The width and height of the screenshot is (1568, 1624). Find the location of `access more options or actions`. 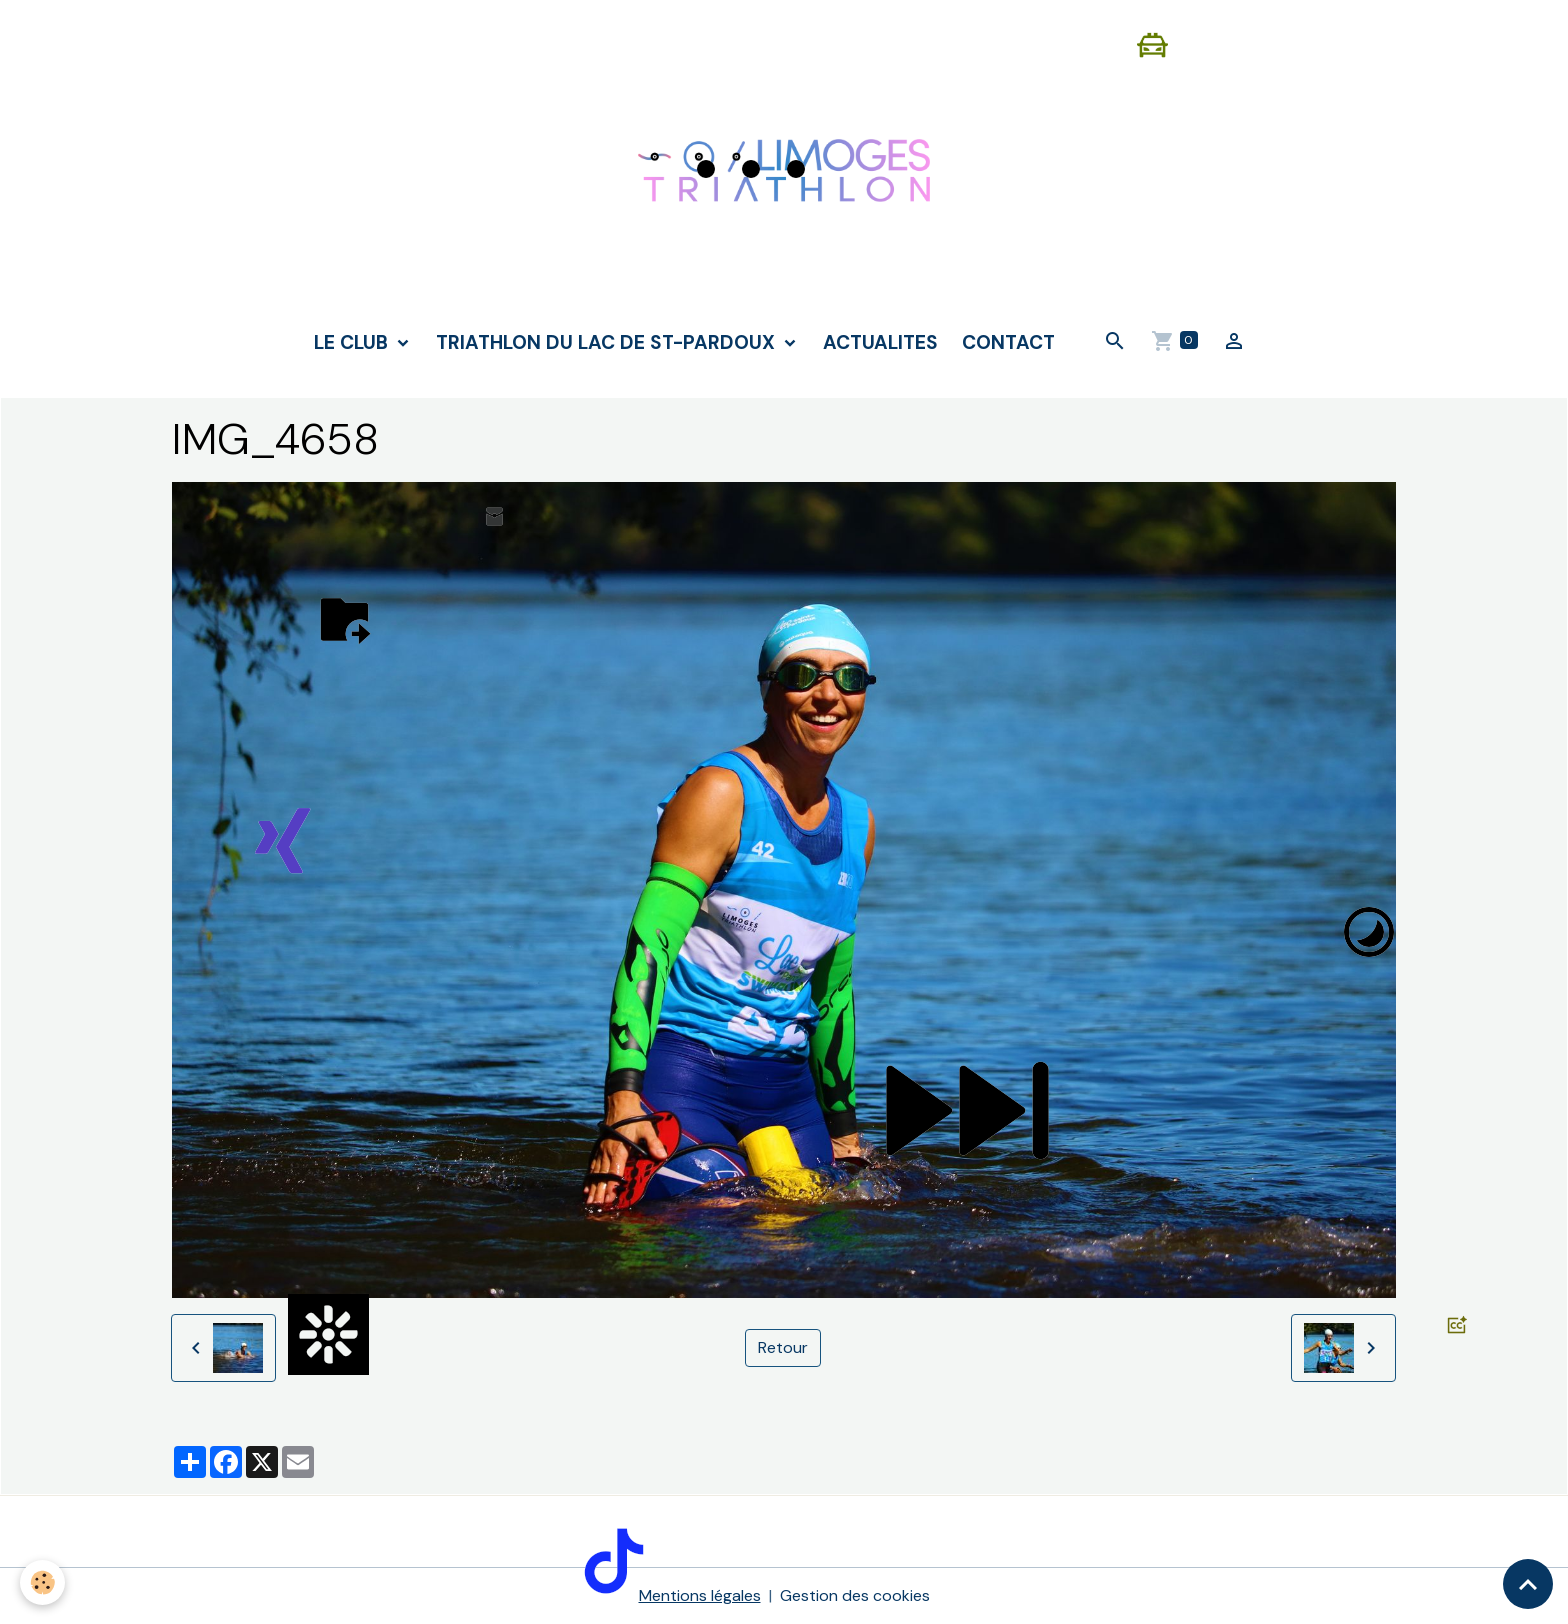

access more options or actions is located at coordinates (751, 169).